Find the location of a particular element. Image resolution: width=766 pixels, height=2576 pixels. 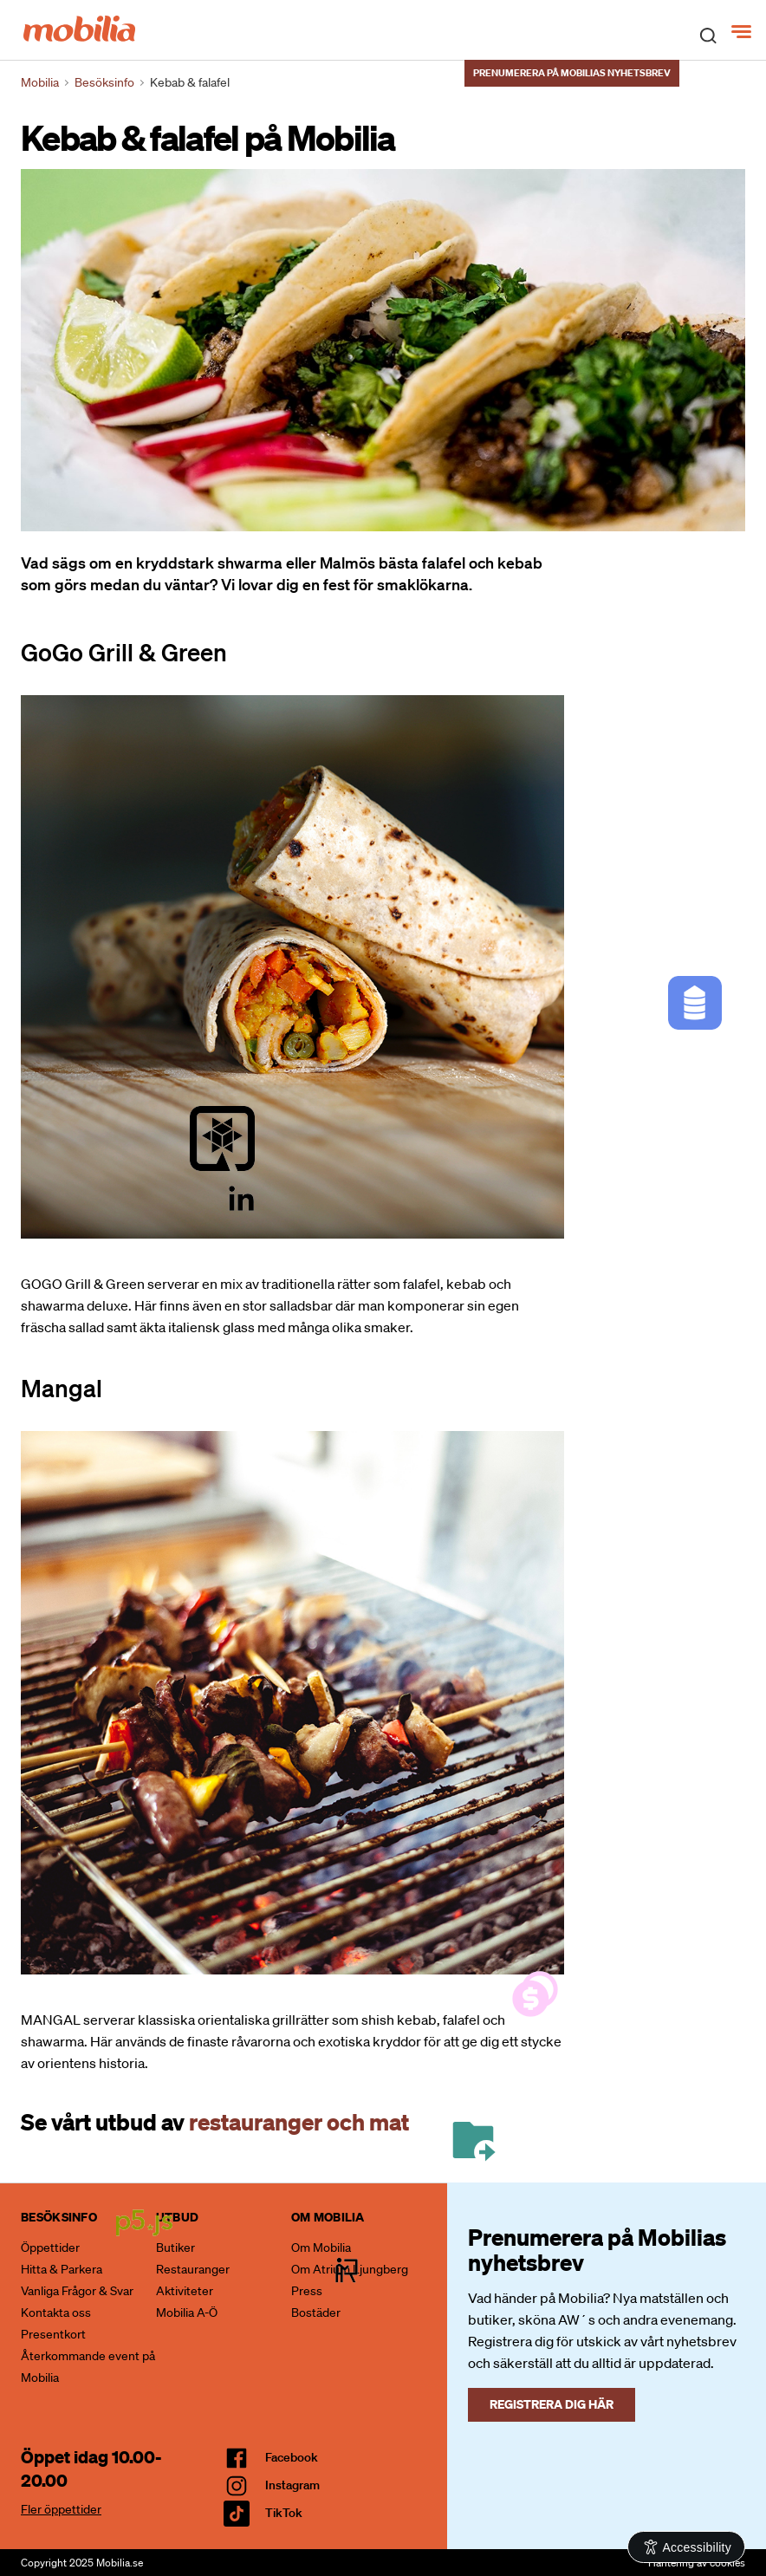

view your coin balance or currency is located at coordinates (535, 1994).